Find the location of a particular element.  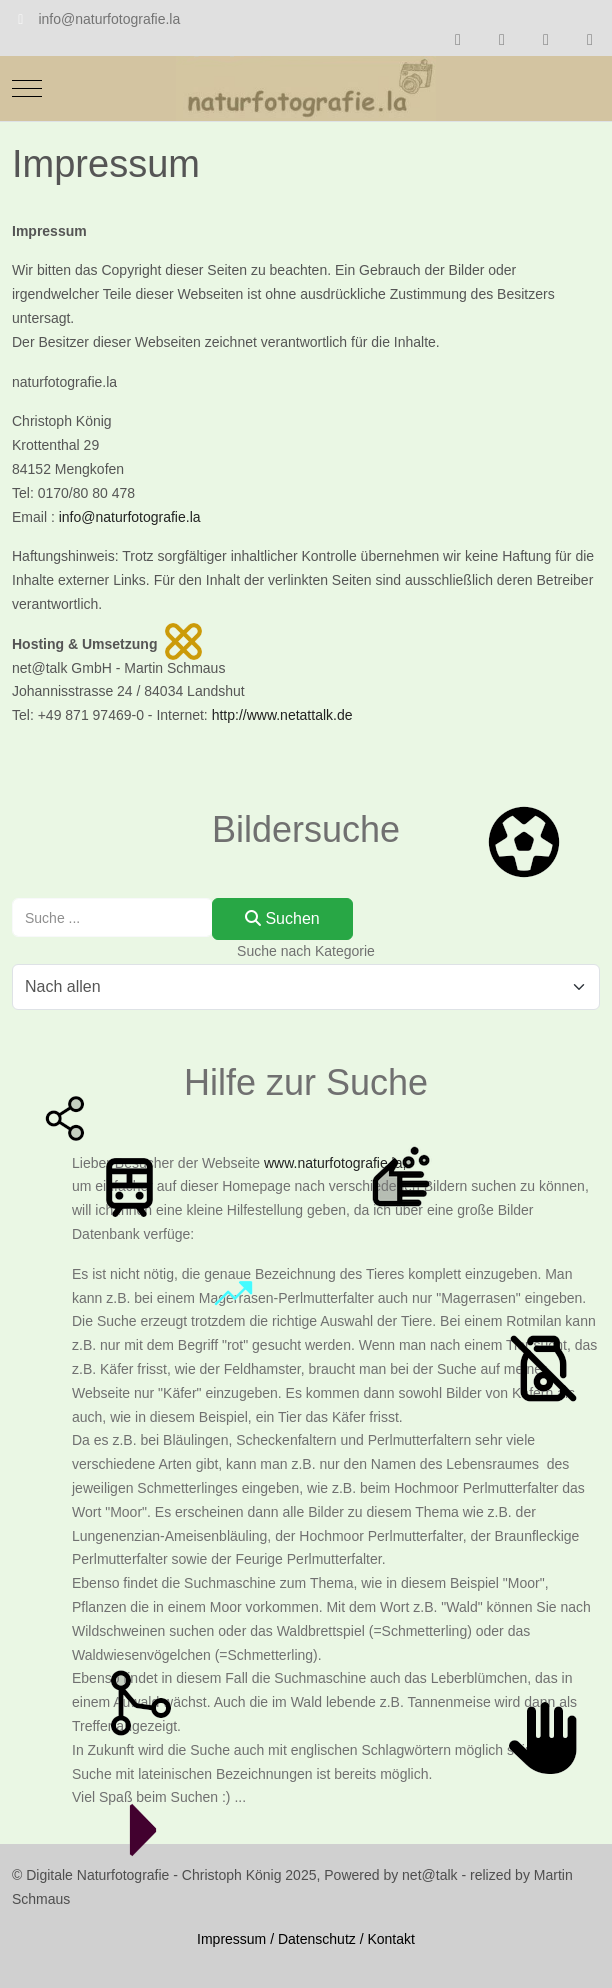

indicates dairy-free or no milk option is located at coordinates (543, 1368).